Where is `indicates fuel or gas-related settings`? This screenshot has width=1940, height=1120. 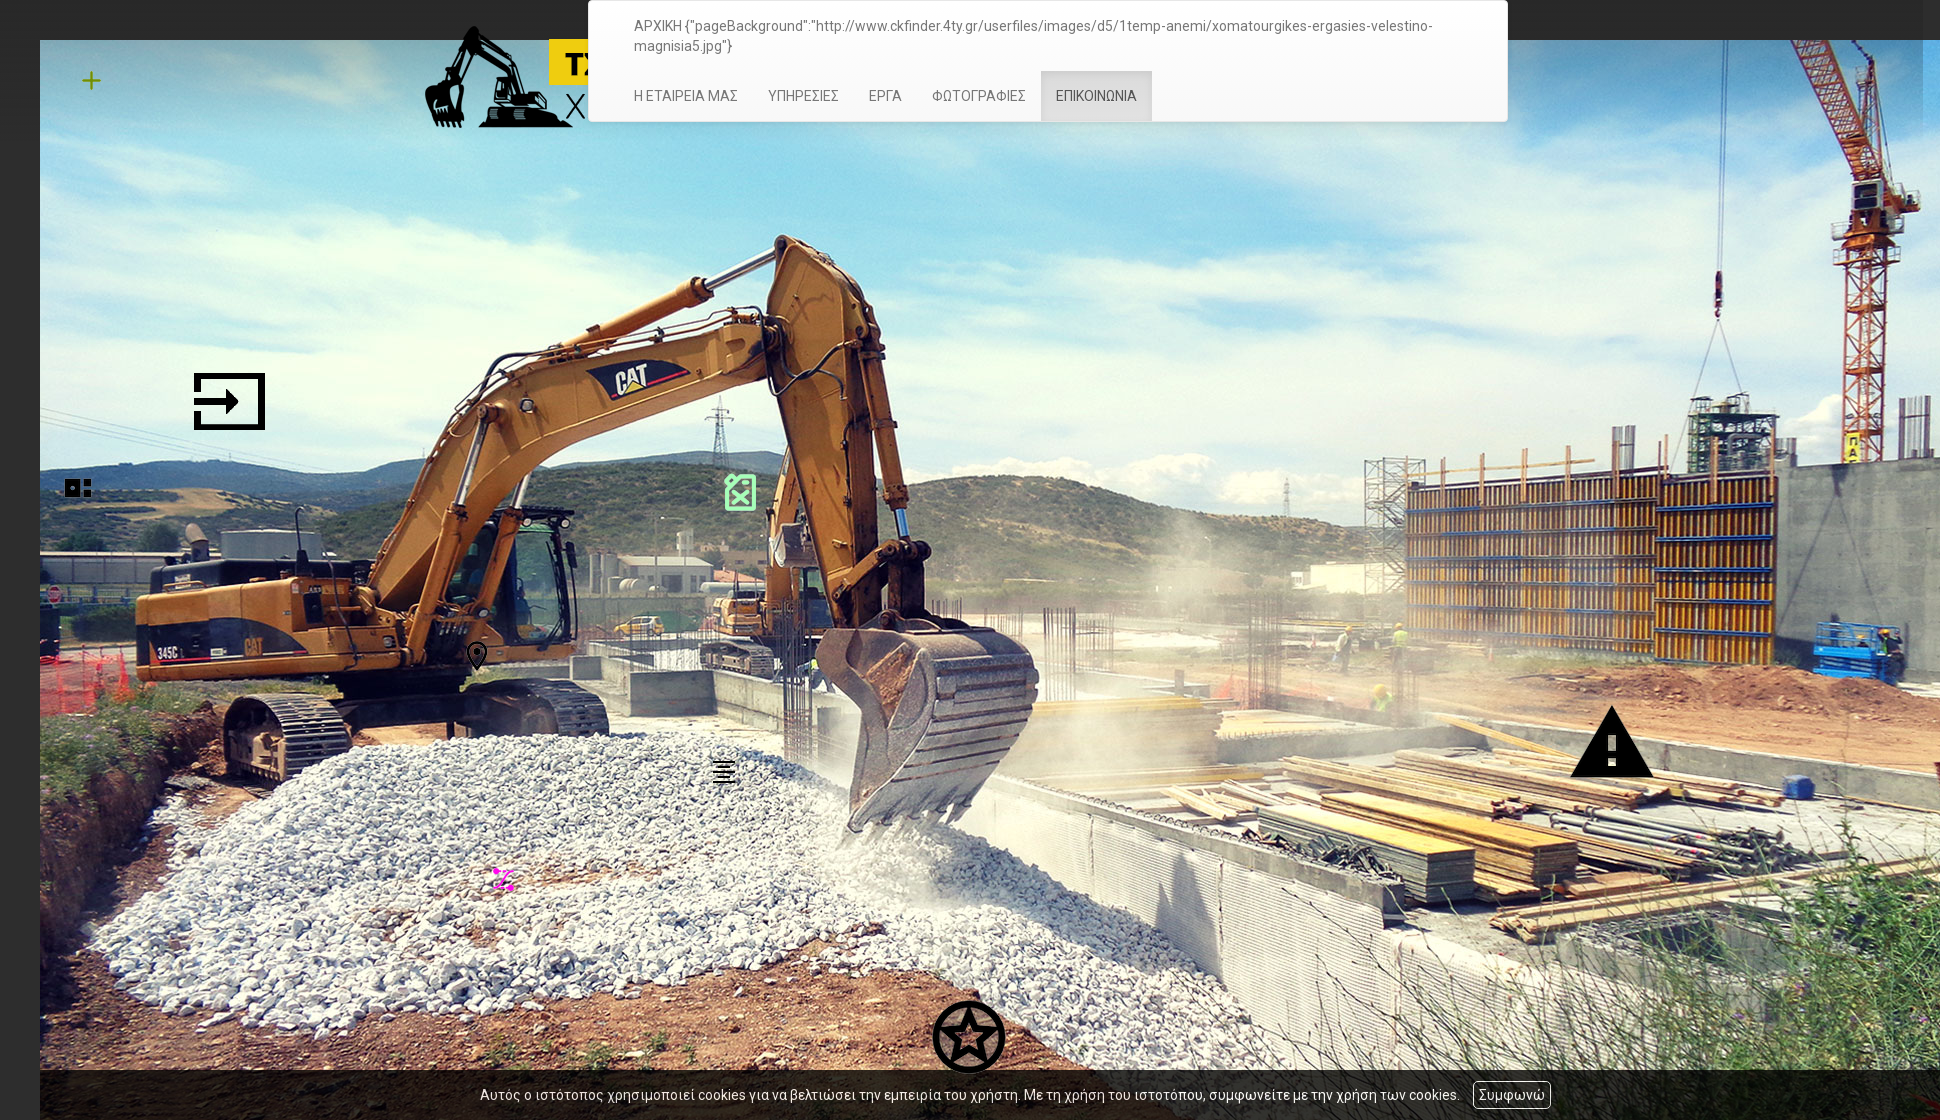
indicates fuel or gas-related settings is located at coordinates (740, 492).